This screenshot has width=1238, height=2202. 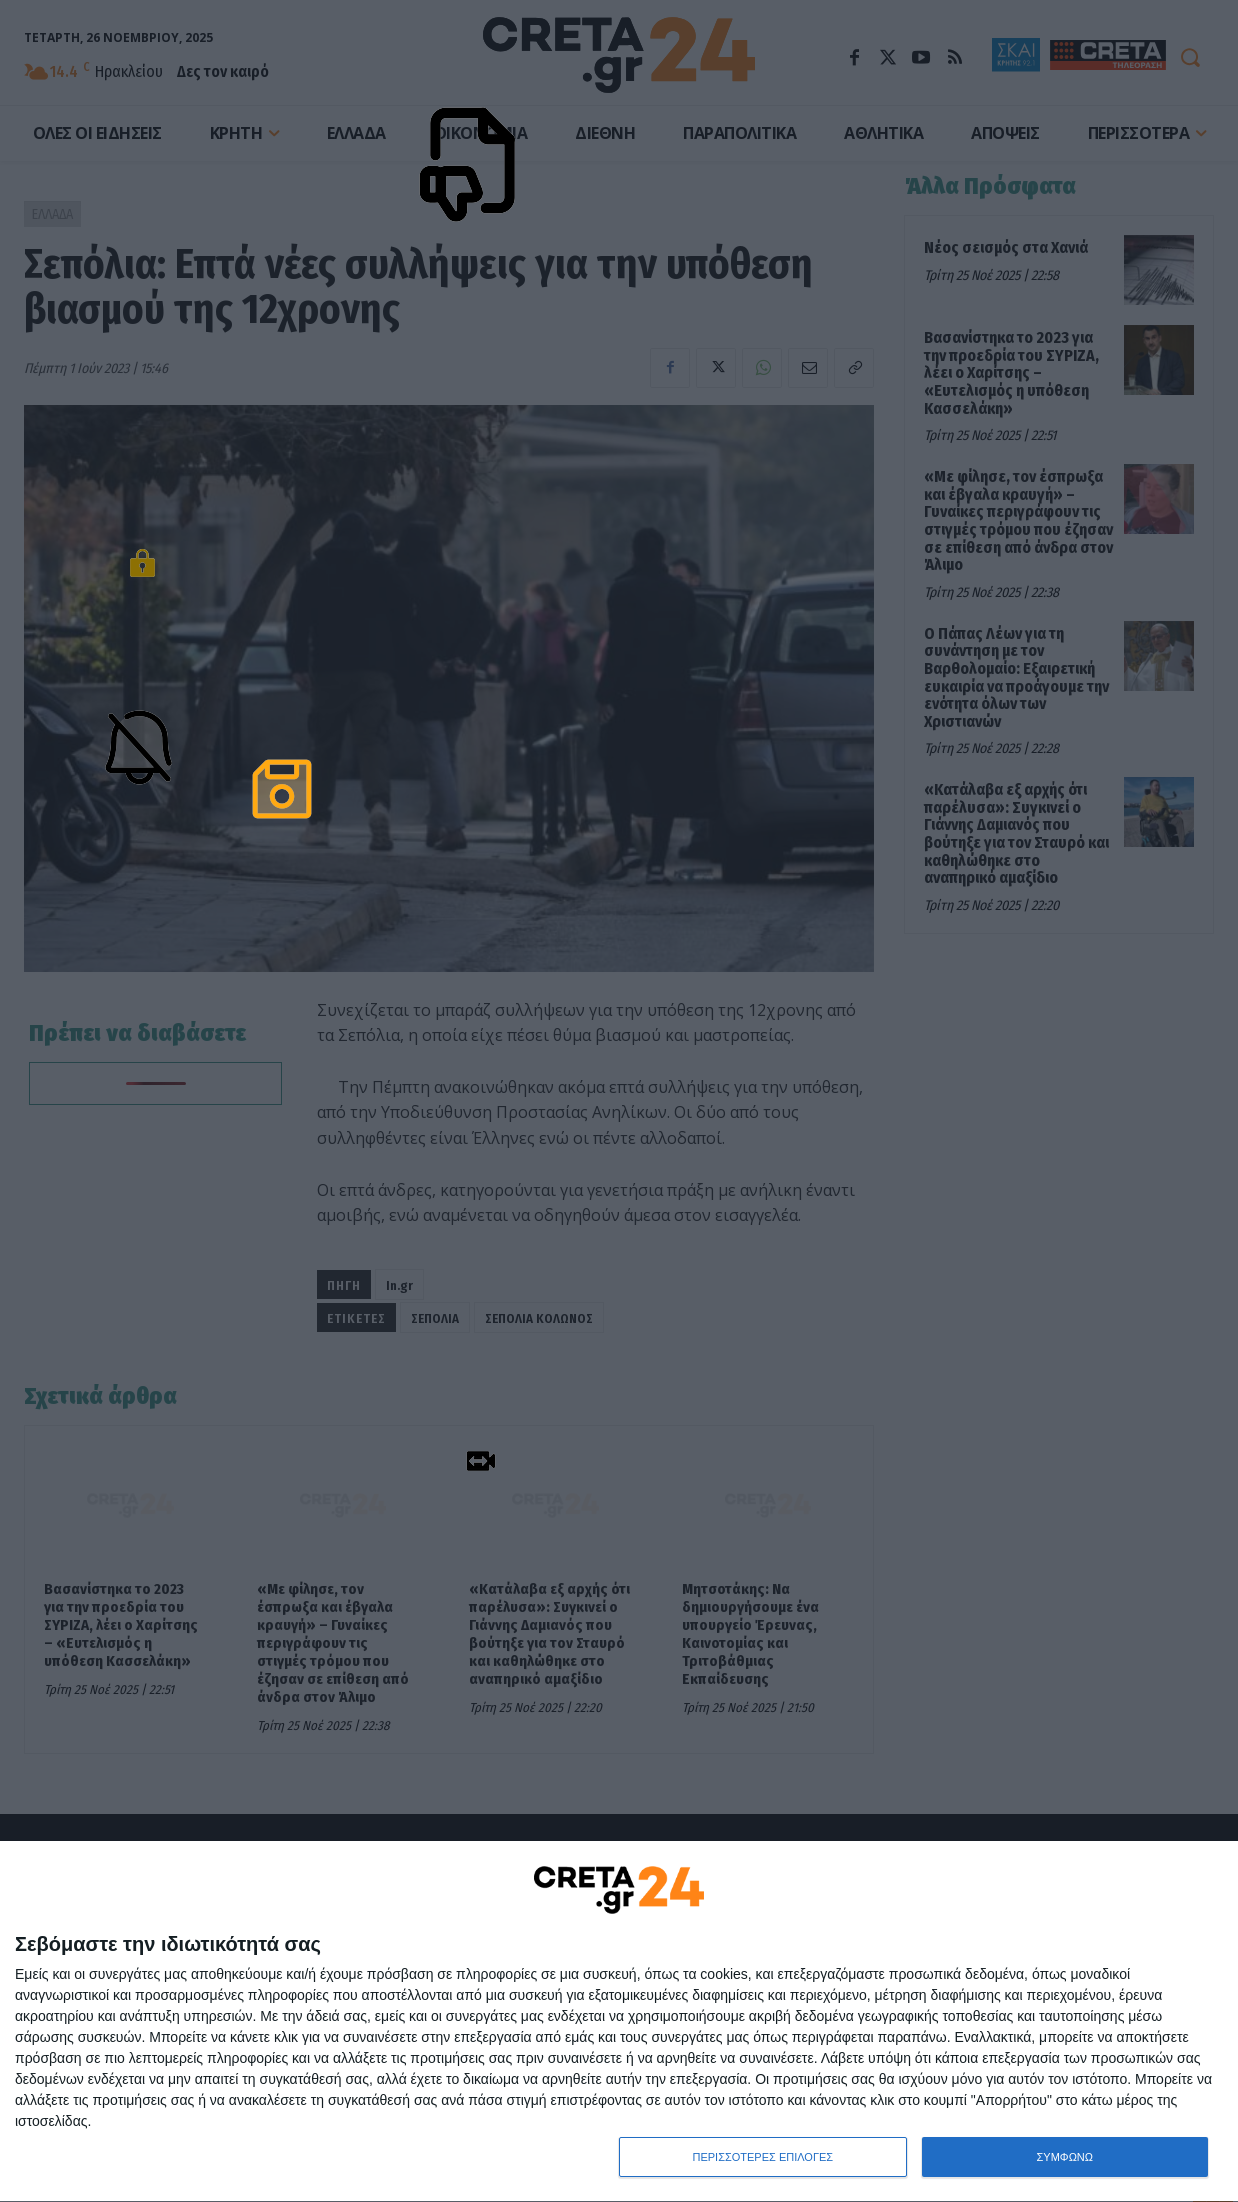 I want to click on save current file or document, so click(x=282, y=789).